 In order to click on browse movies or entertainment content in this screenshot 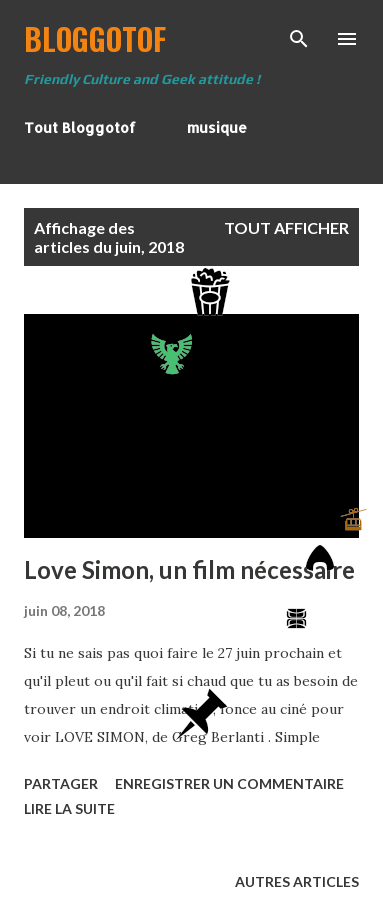, I will do `click(210, 292)`.